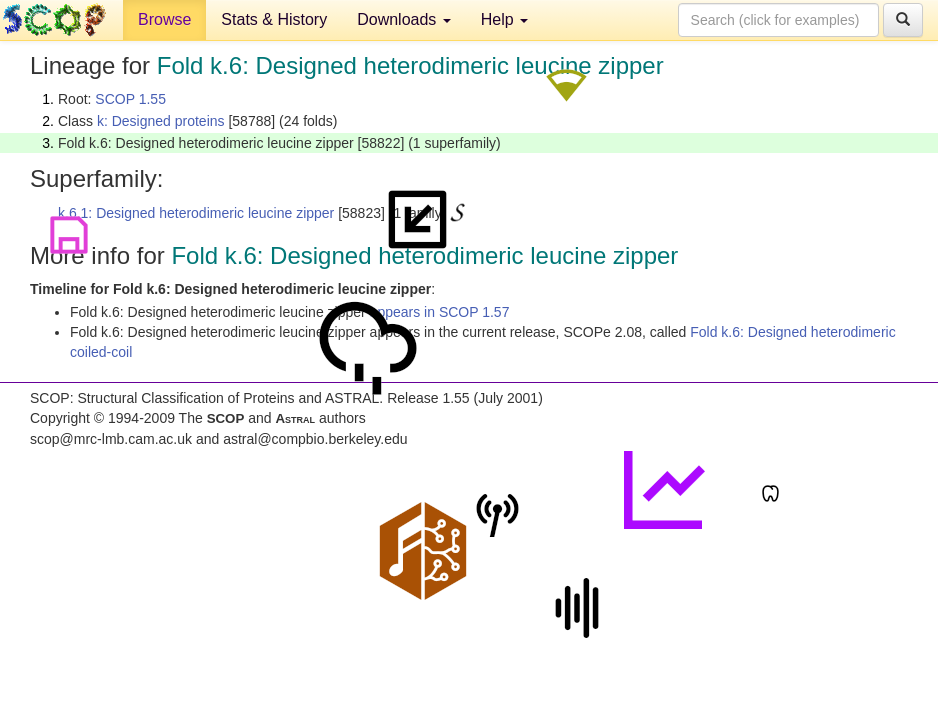 Image resolution: width=938 pixels, height=720 pixels. I want to click on navigate to previous or lower-level content, so click(417, 219).